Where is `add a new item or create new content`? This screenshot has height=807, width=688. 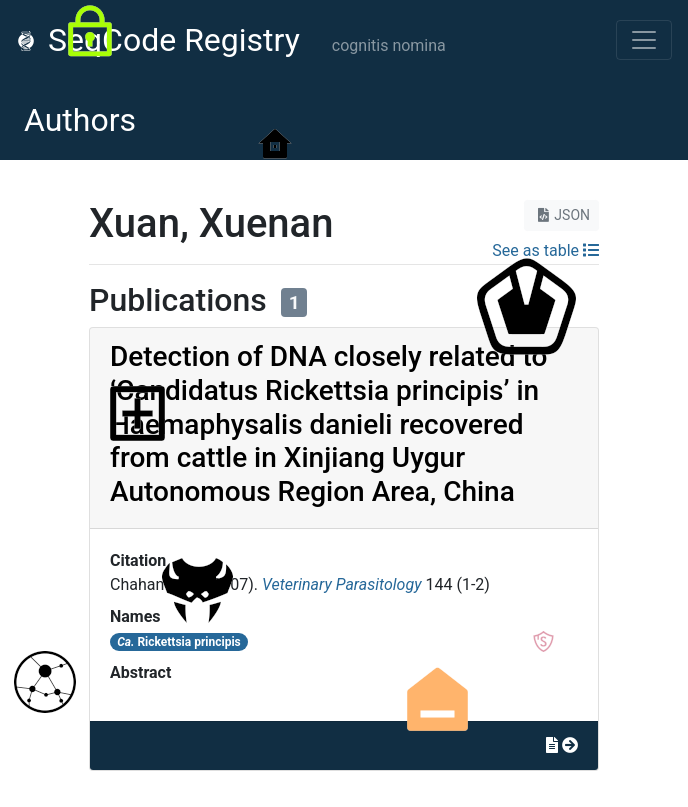
add a new item or create new content is located at coordinates (137, 413).